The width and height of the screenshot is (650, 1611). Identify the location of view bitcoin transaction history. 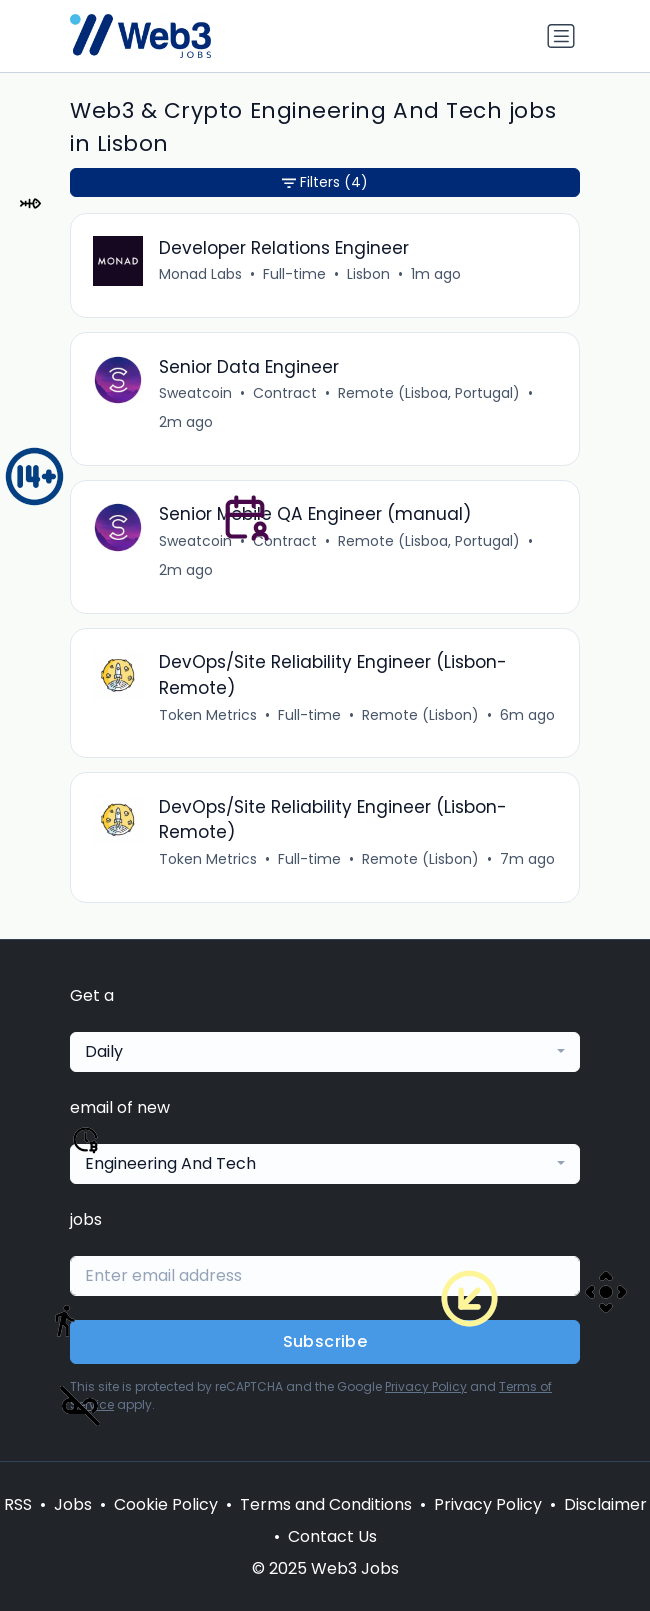
(85, 1139).